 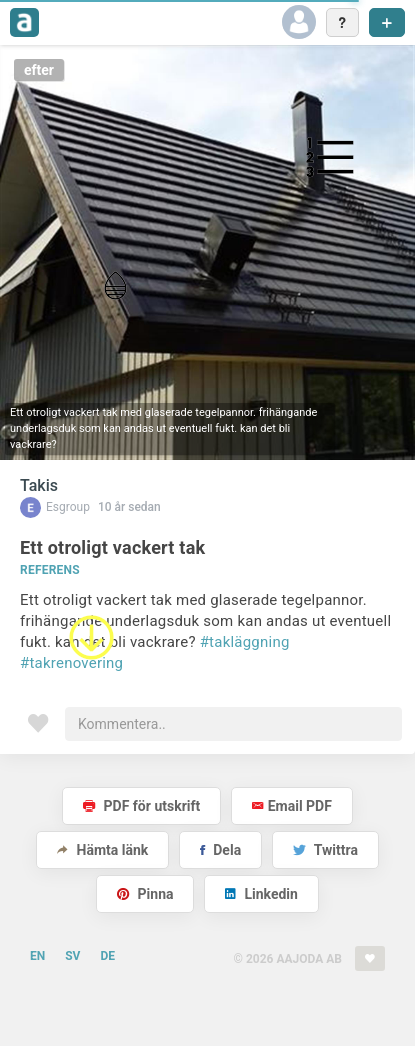 I want to click on create a numbered list, so click(x=328, y=159).